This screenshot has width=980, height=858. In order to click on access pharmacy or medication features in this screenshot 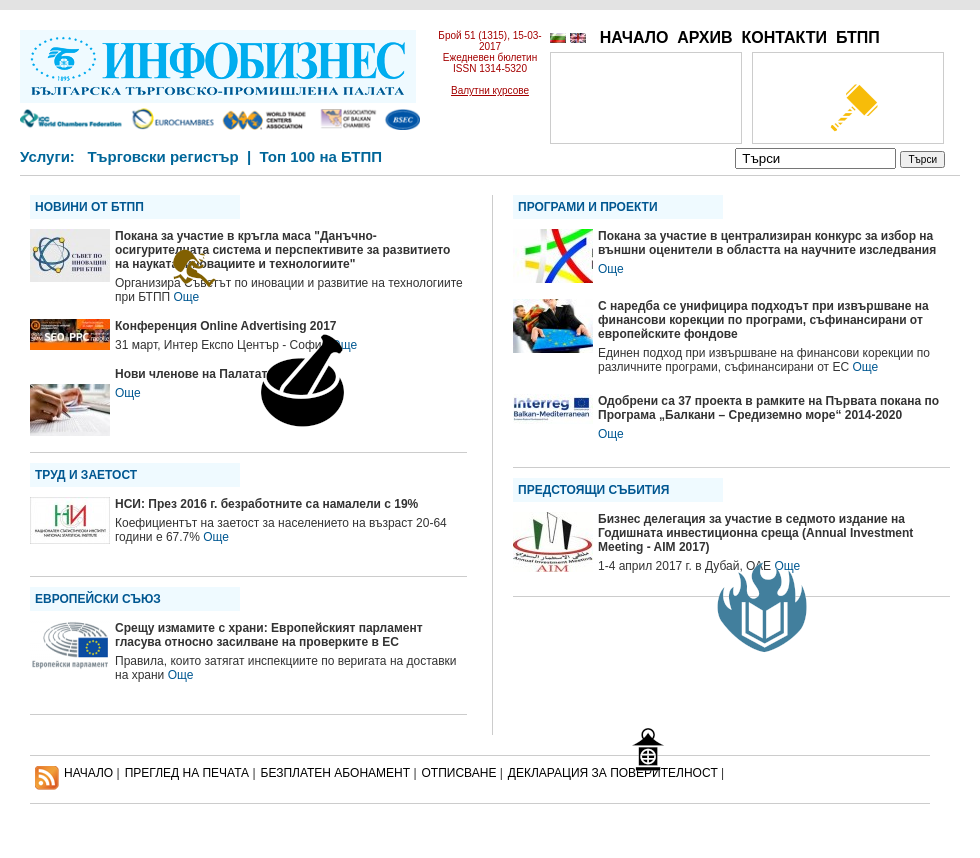, I will do `click(302, 380)`.